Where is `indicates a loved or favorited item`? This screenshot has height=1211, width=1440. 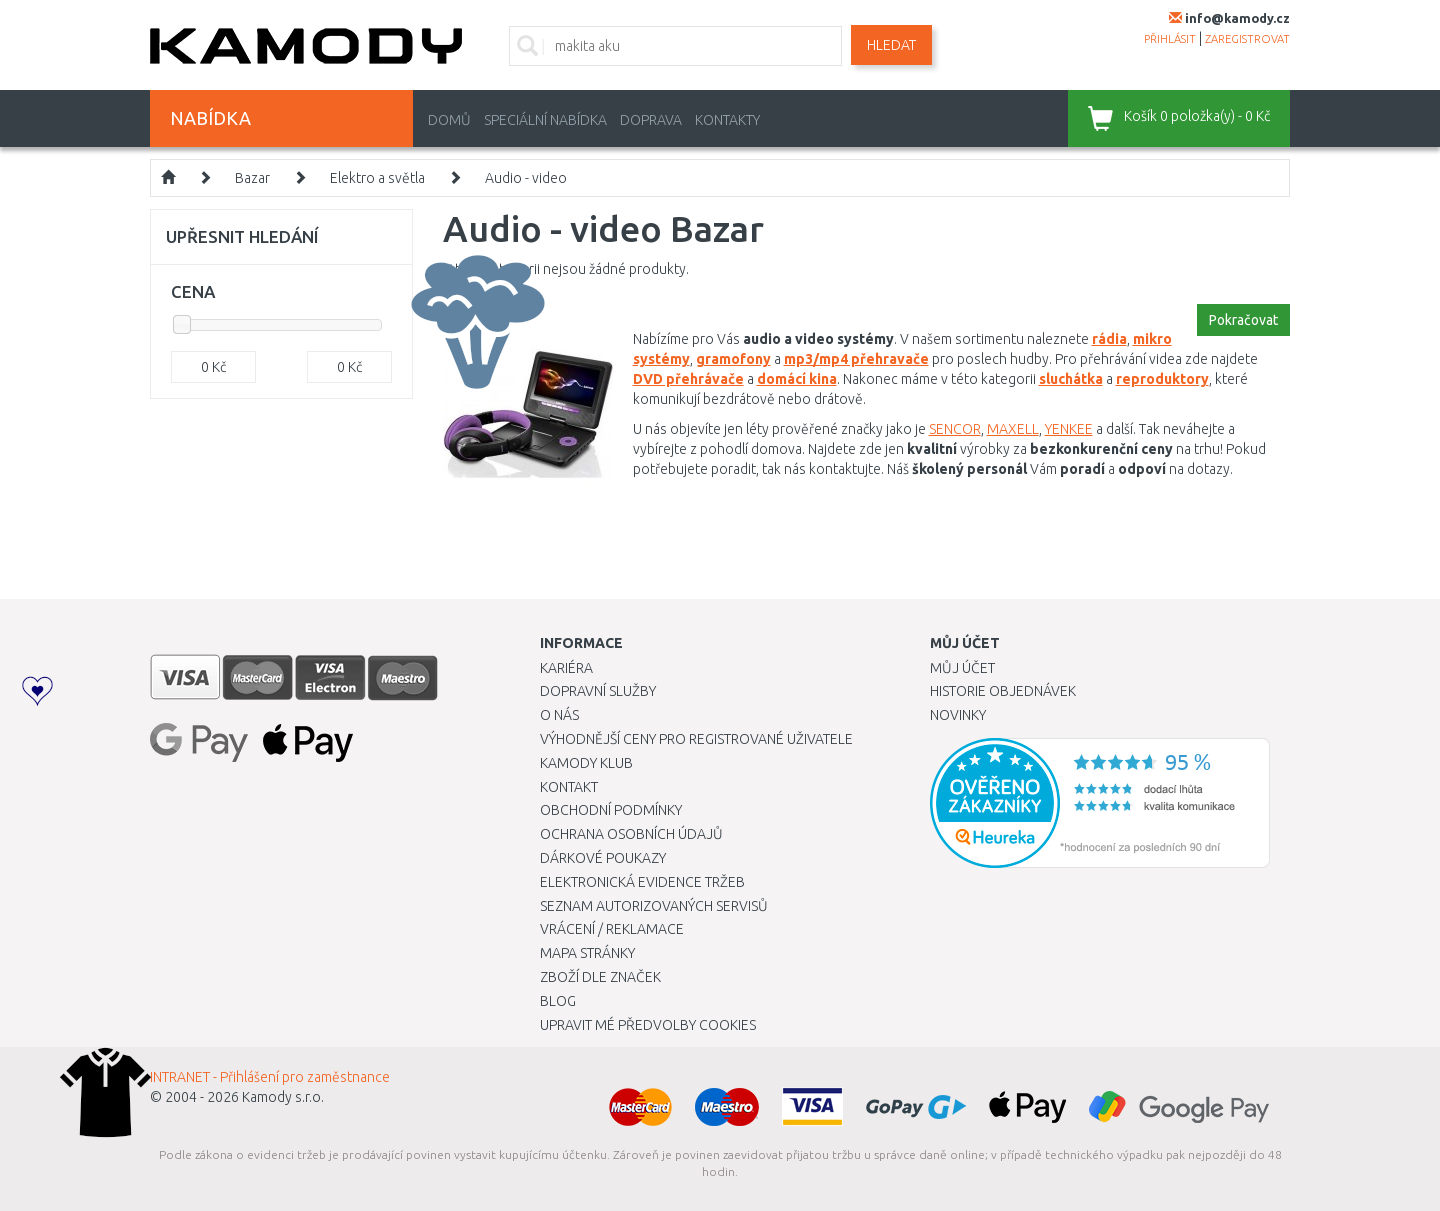 indicates a loved or favorited item is located at coordinates (37, 691).